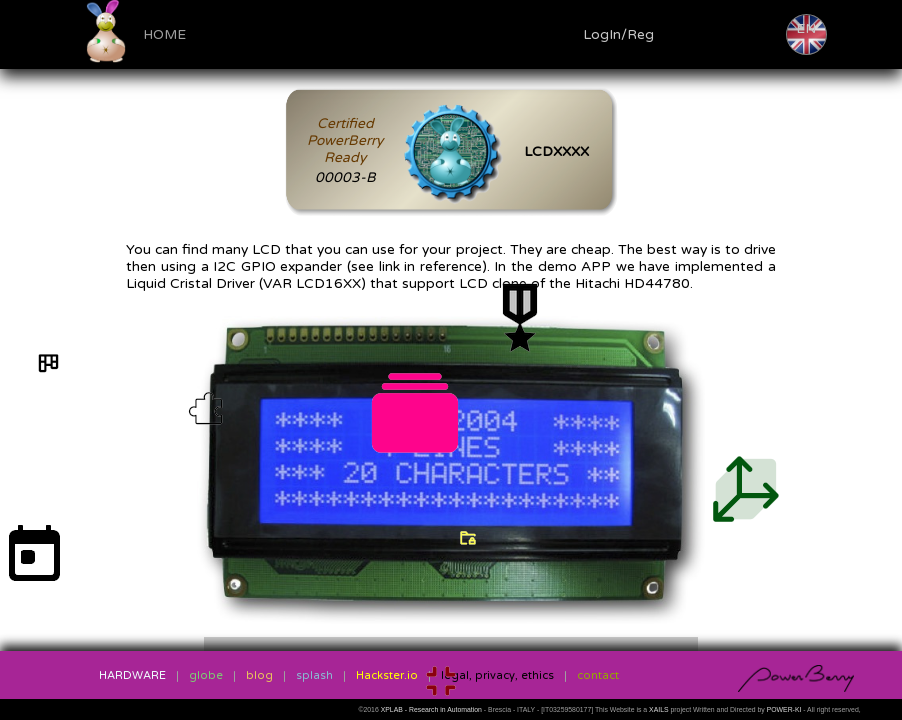 The height and width of the screenshot is (720, 902). I want to click on compress or reduce content size, so click(441, 681).